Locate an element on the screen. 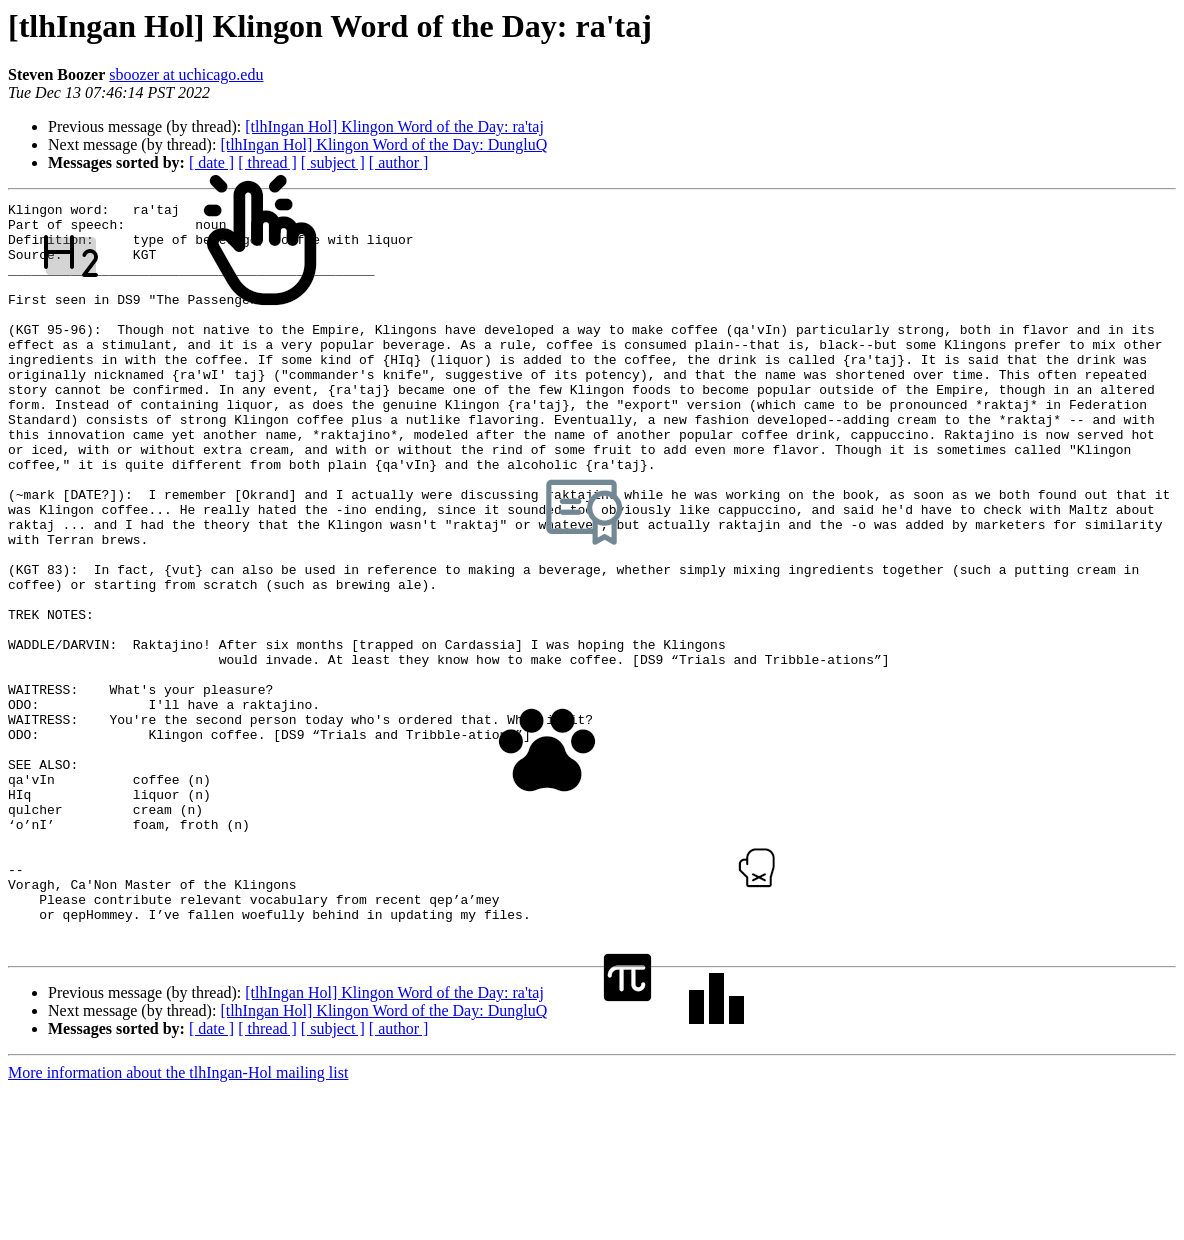 The image size is (1184, 1240). tap or click to interact is located at coordinates (263, 240).